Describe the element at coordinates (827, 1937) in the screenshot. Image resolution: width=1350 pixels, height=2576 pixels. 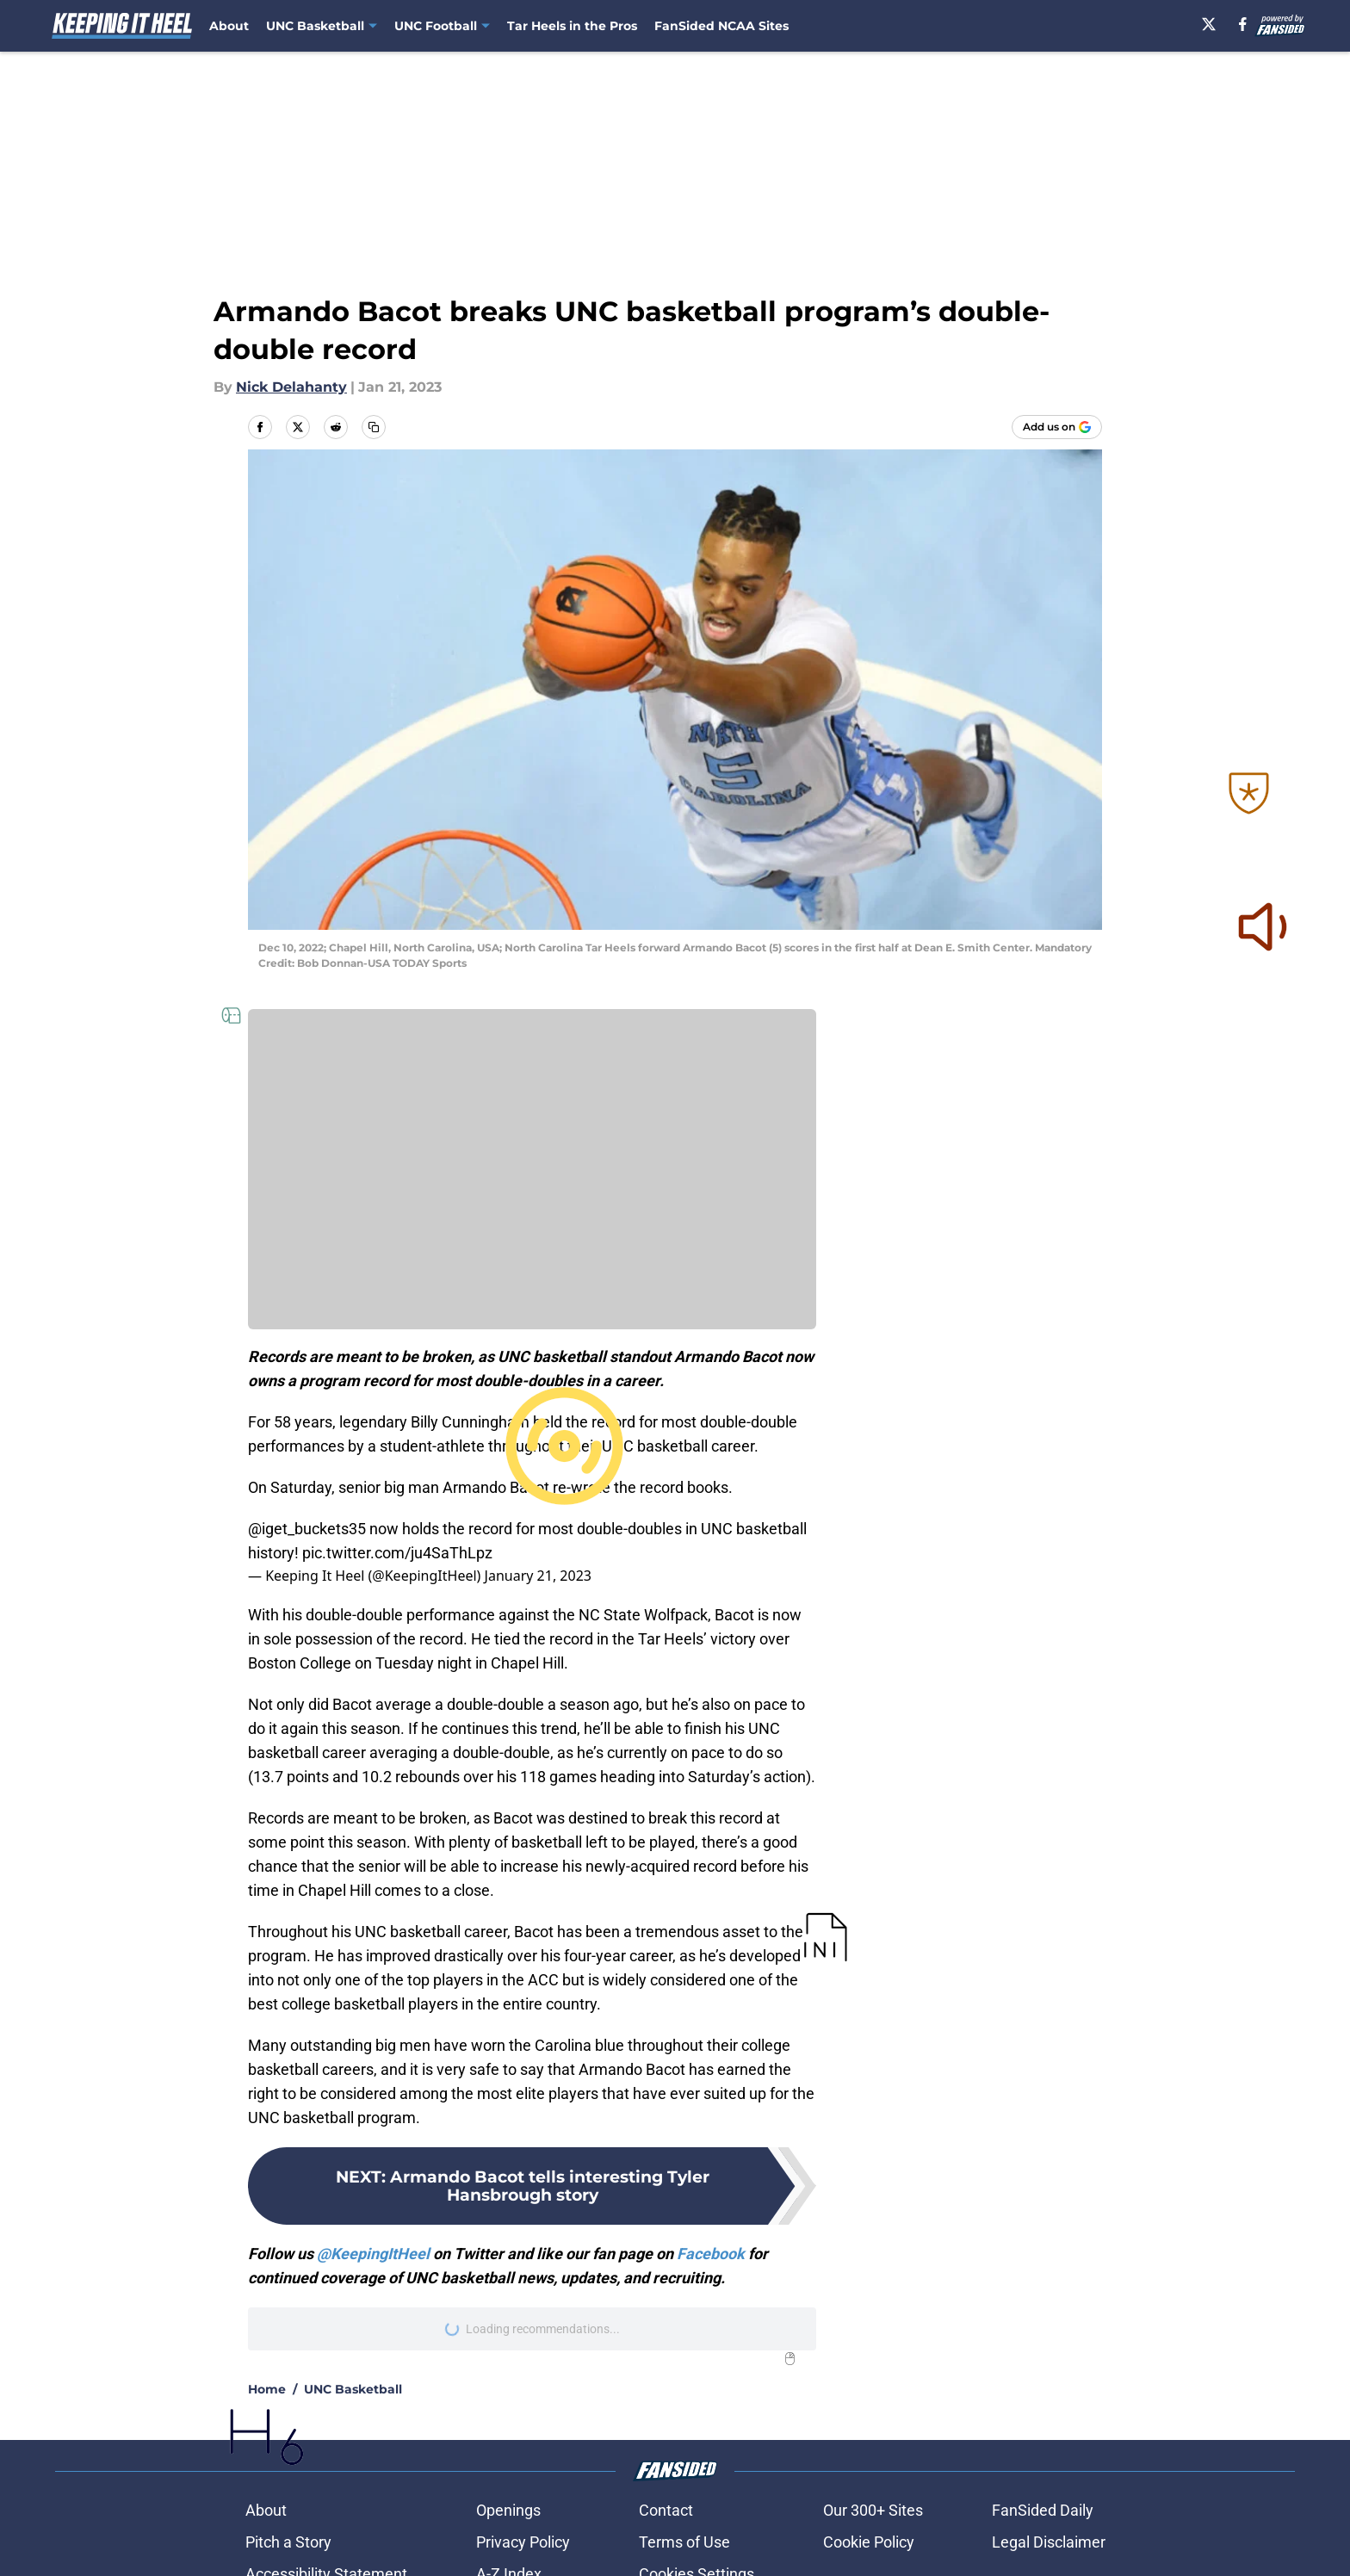
I see `view or open an INI configuration file` at that location.